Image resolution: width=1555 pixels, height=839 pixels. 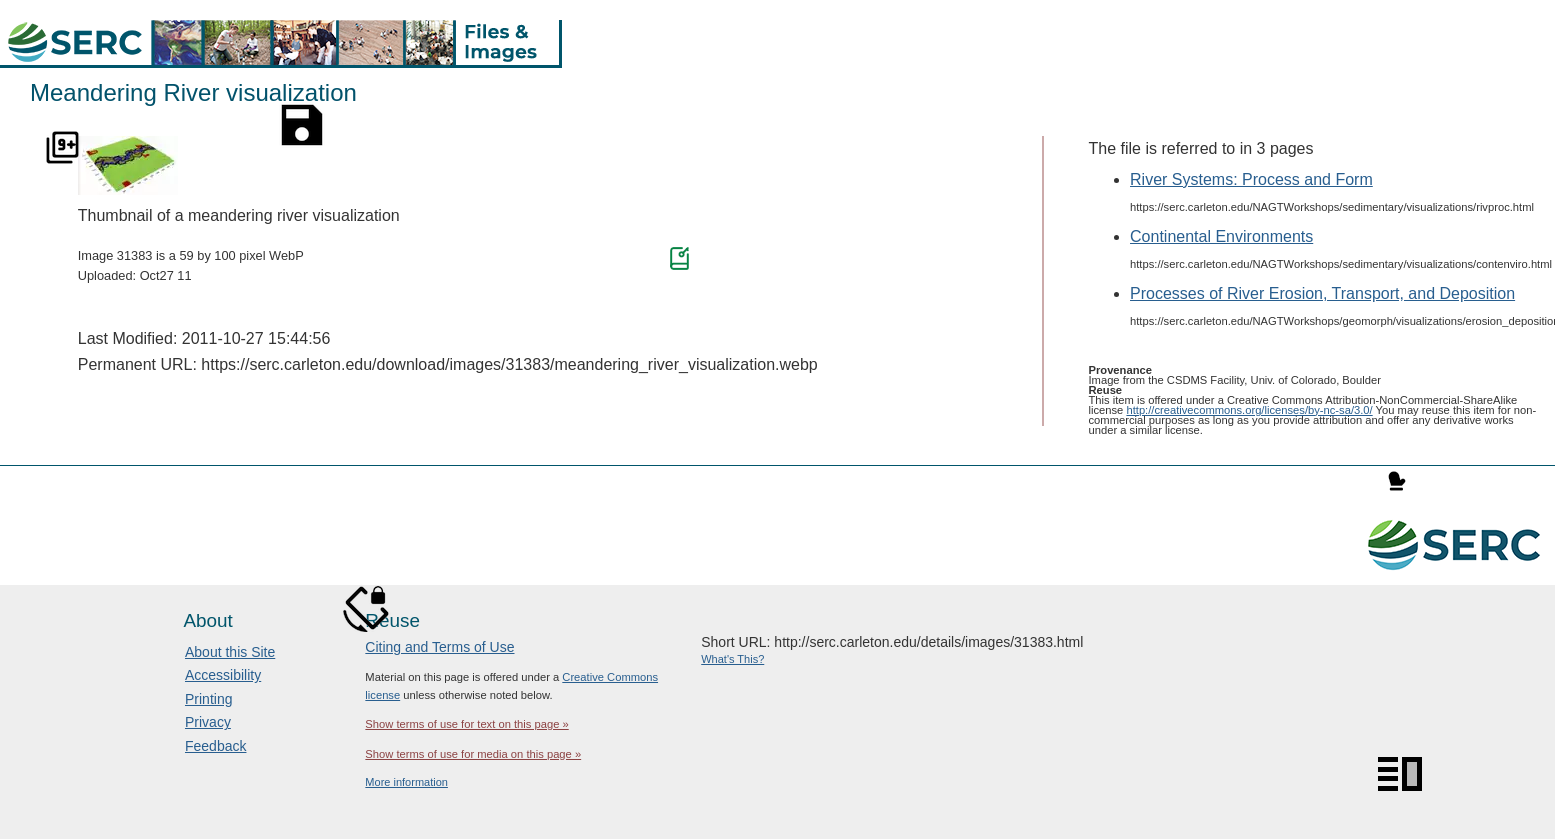 I want to click on lock screen rotation to current orientation, so click(x=367, y=608).